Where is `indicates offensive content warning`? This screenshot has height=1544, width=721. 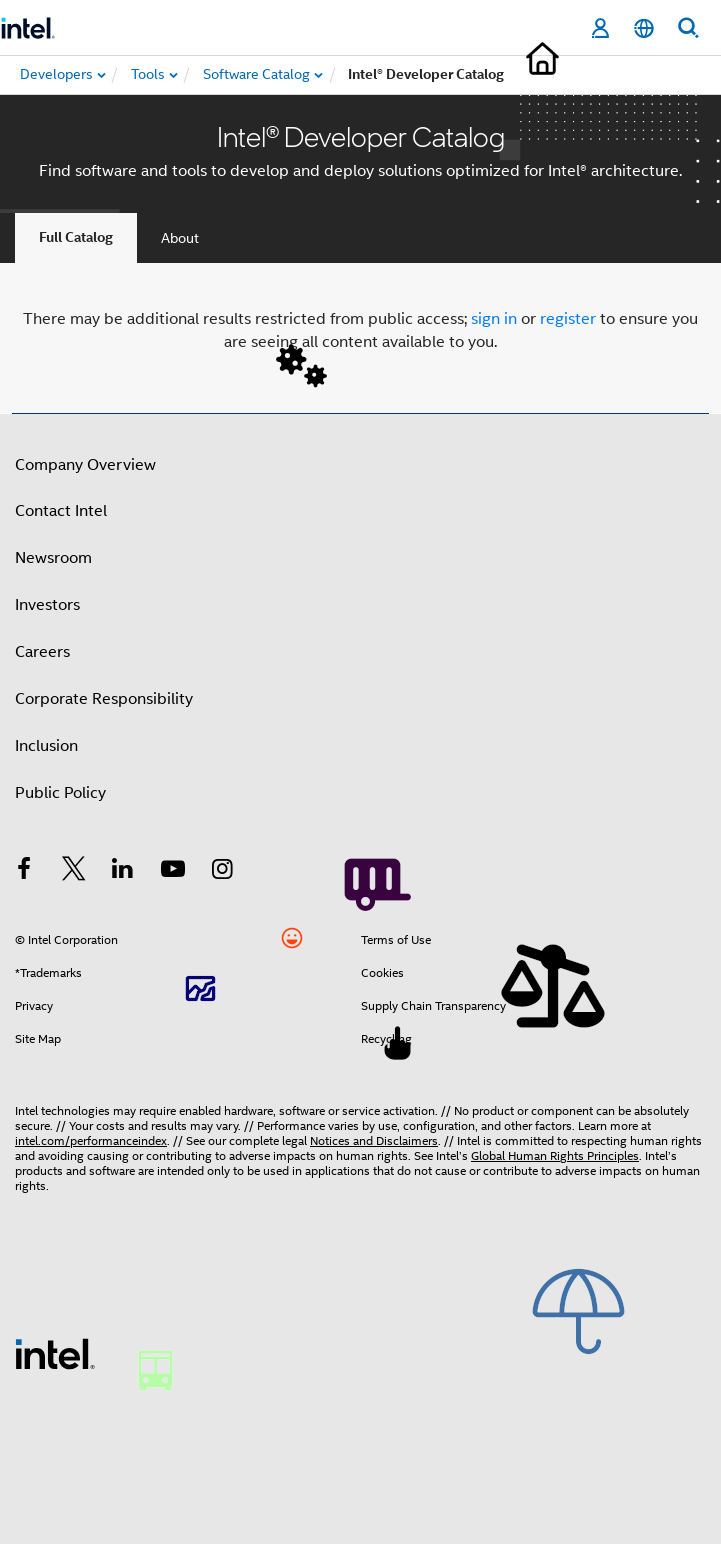
indicates offensive content warning is located at coordinates (397, 1043).